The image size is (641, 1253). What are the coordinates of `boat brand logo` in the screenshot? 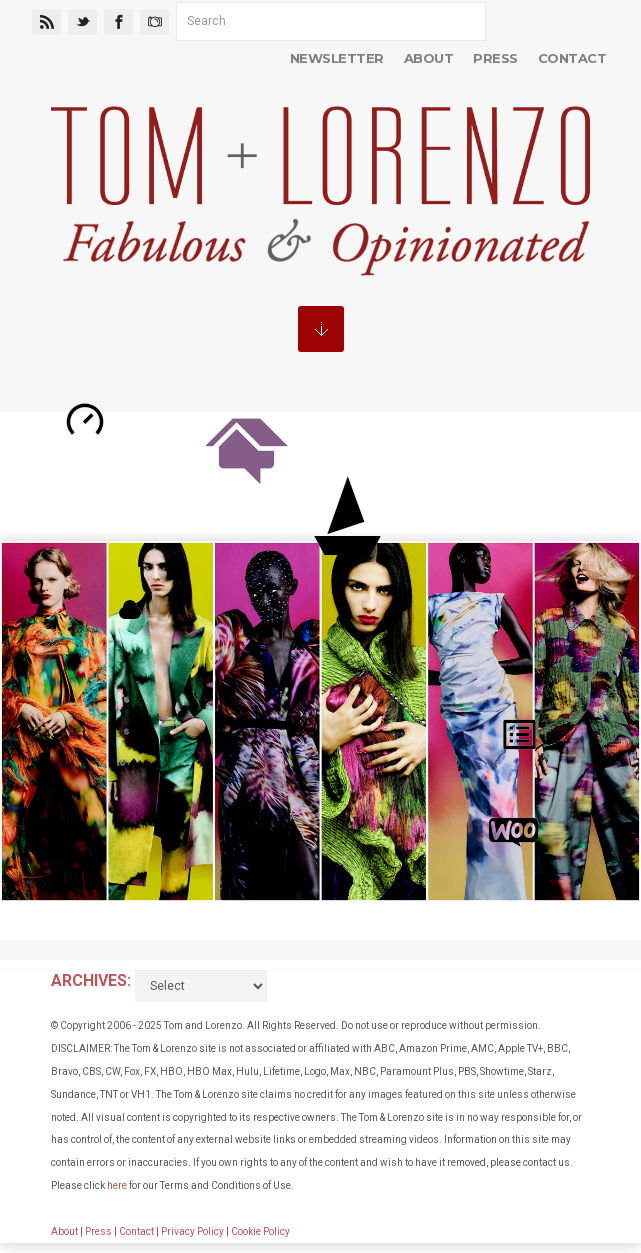 It's located at (347, 515).